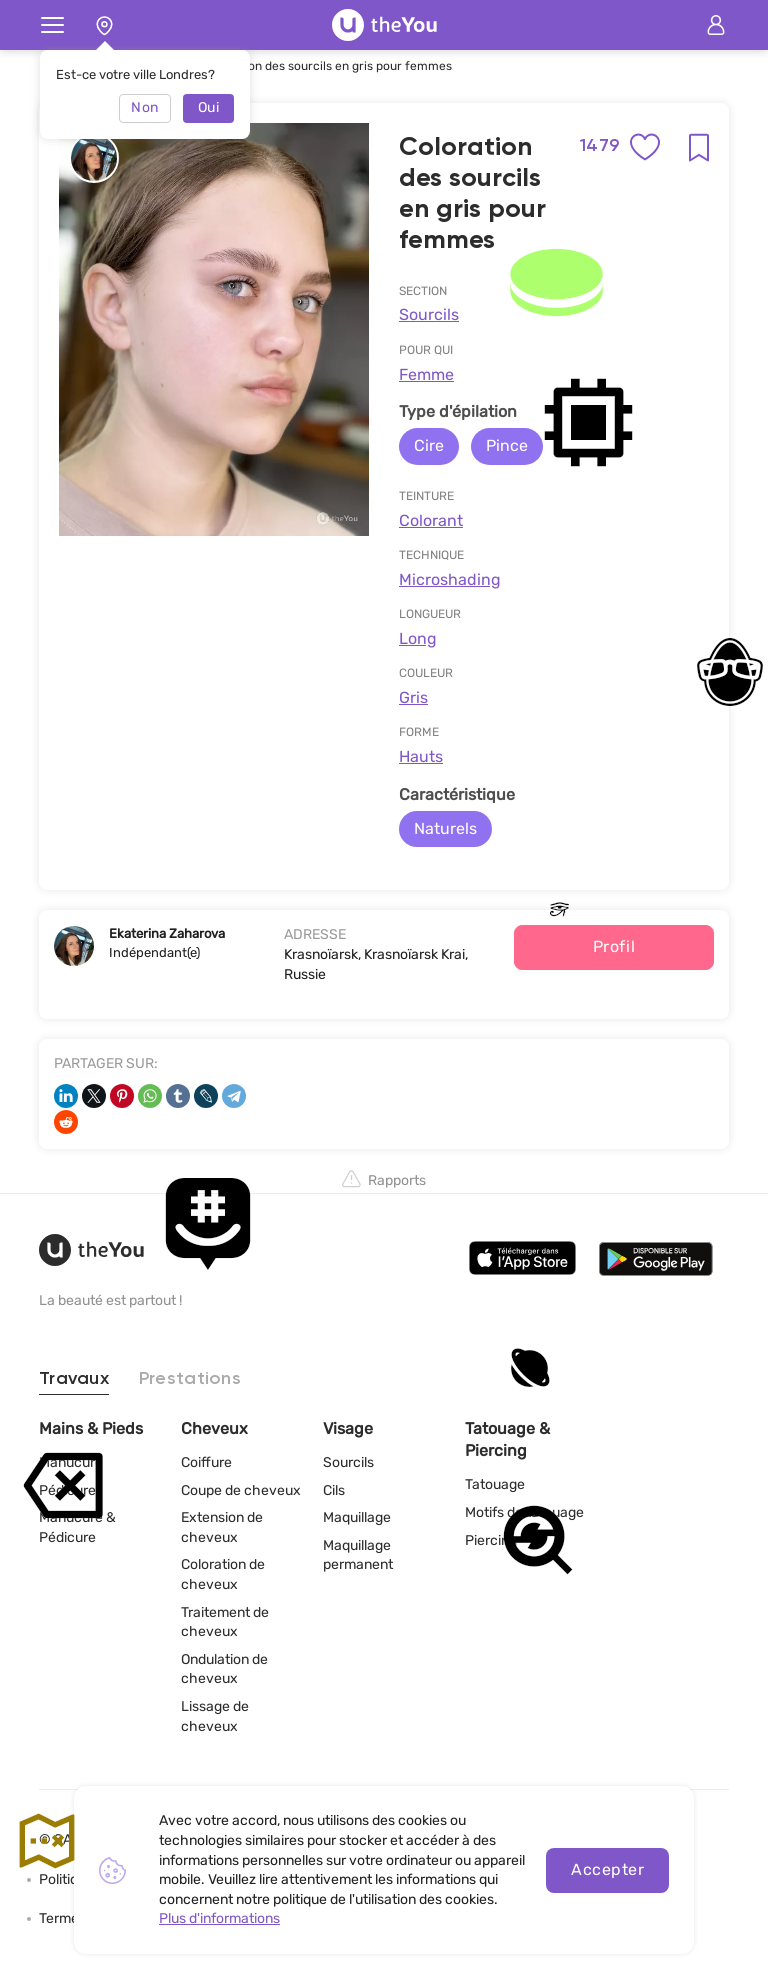  Describe the element at coordinates (66, 1485) in the screenshot. I see `delete or backspace text input` at that location.